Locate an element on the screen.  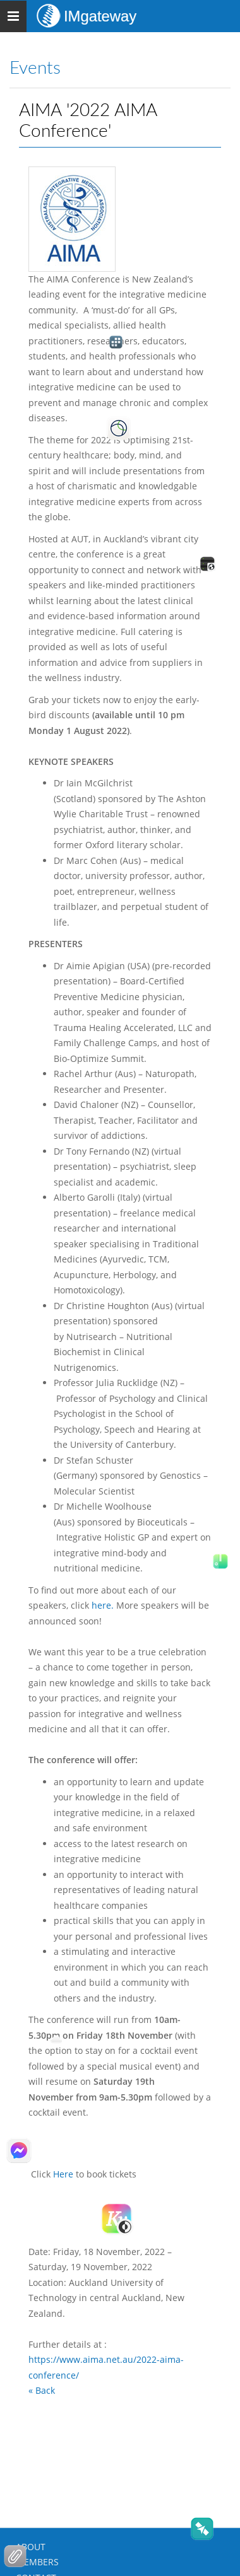
open stata statistical software is located at coordinates (116, 342).